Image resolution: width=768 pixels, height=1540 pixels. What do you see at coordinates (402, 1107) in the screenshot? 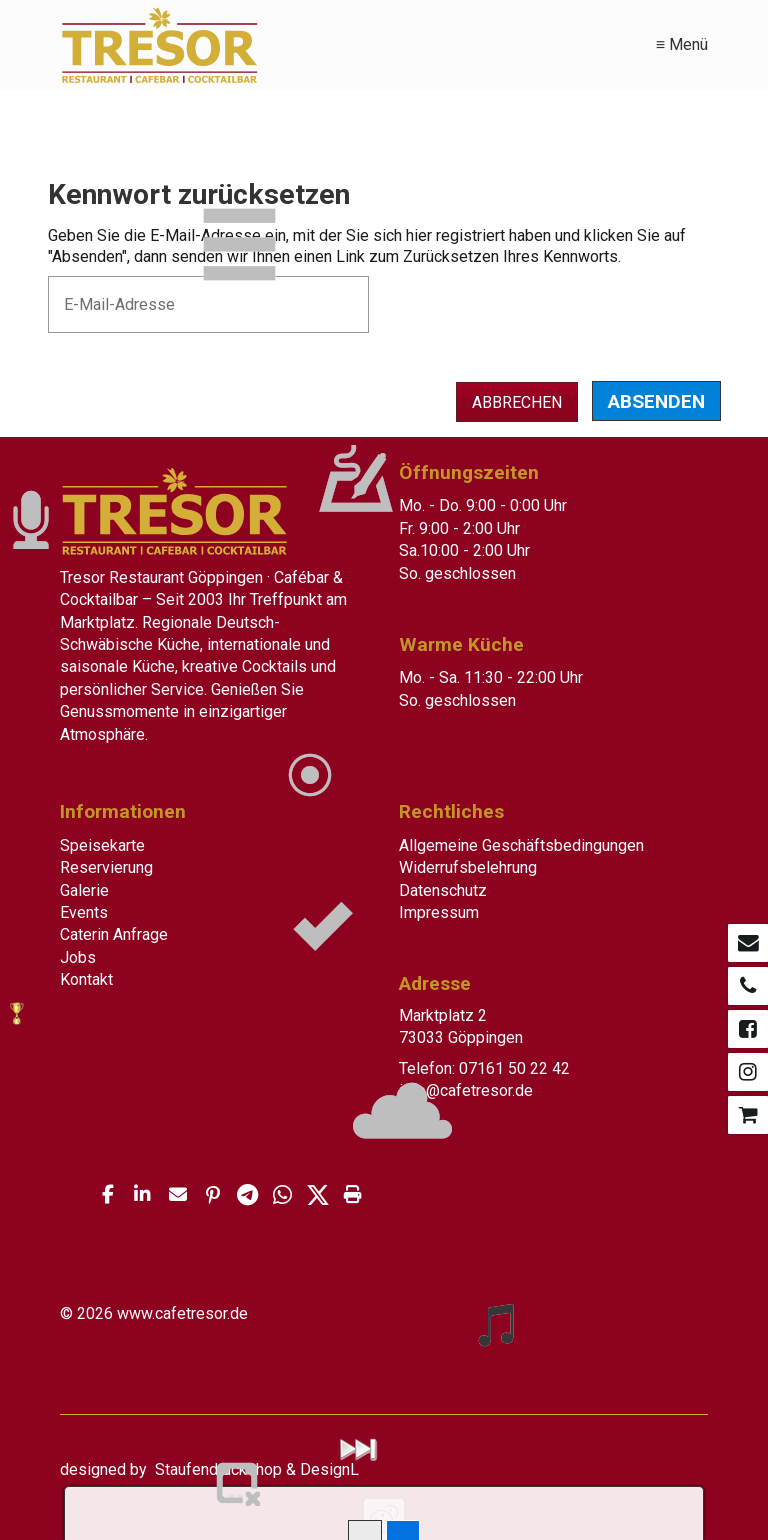
I see `indicates overcast or cloudy weather conditions` at bounding box center [402, 1107].